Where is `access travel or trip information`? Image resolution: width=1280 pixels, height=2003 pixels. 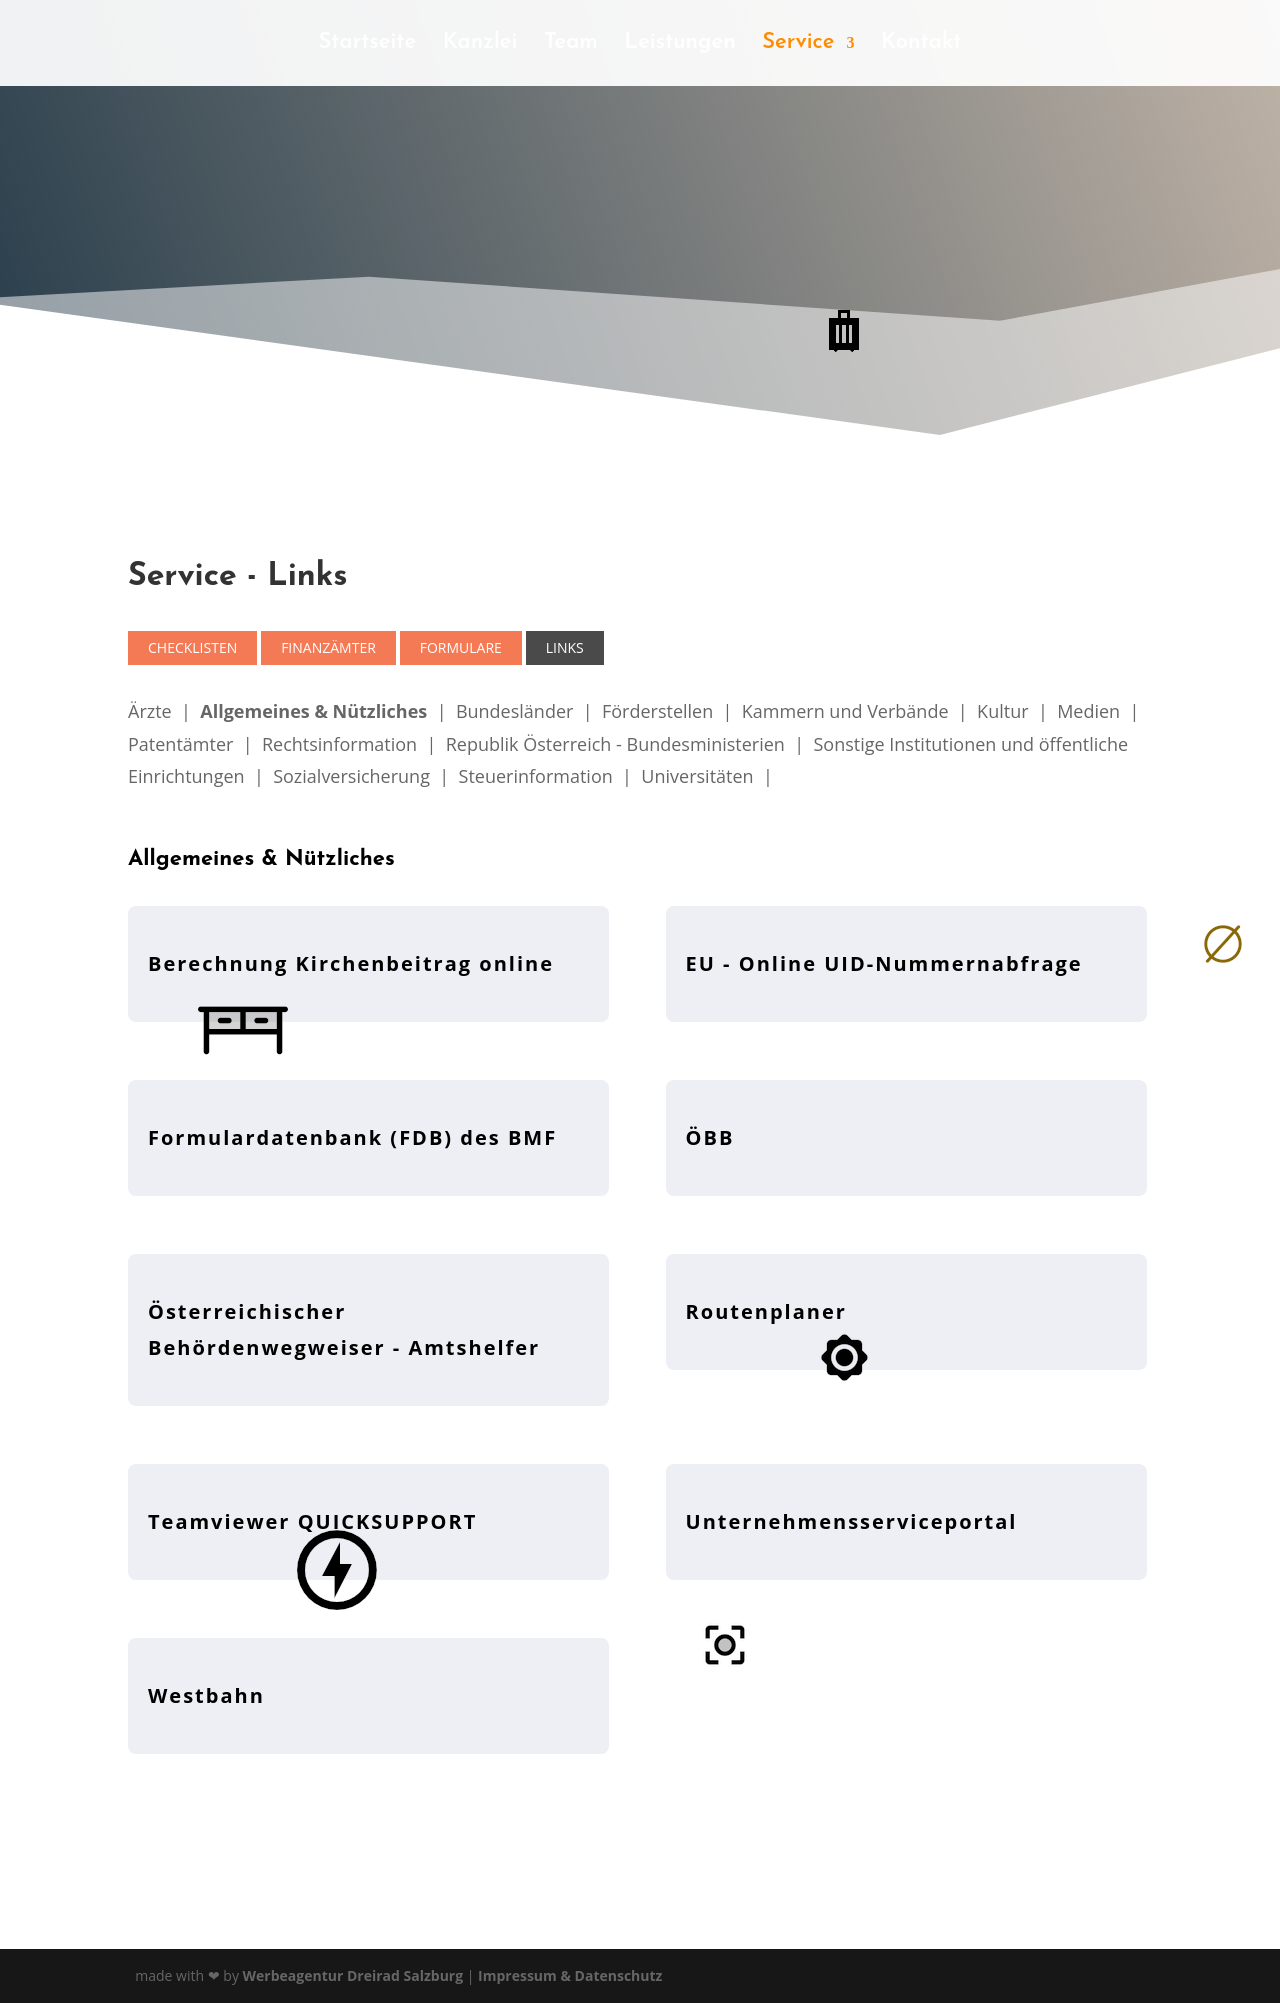 access travel or trip information is located at coordinates (844, 331).